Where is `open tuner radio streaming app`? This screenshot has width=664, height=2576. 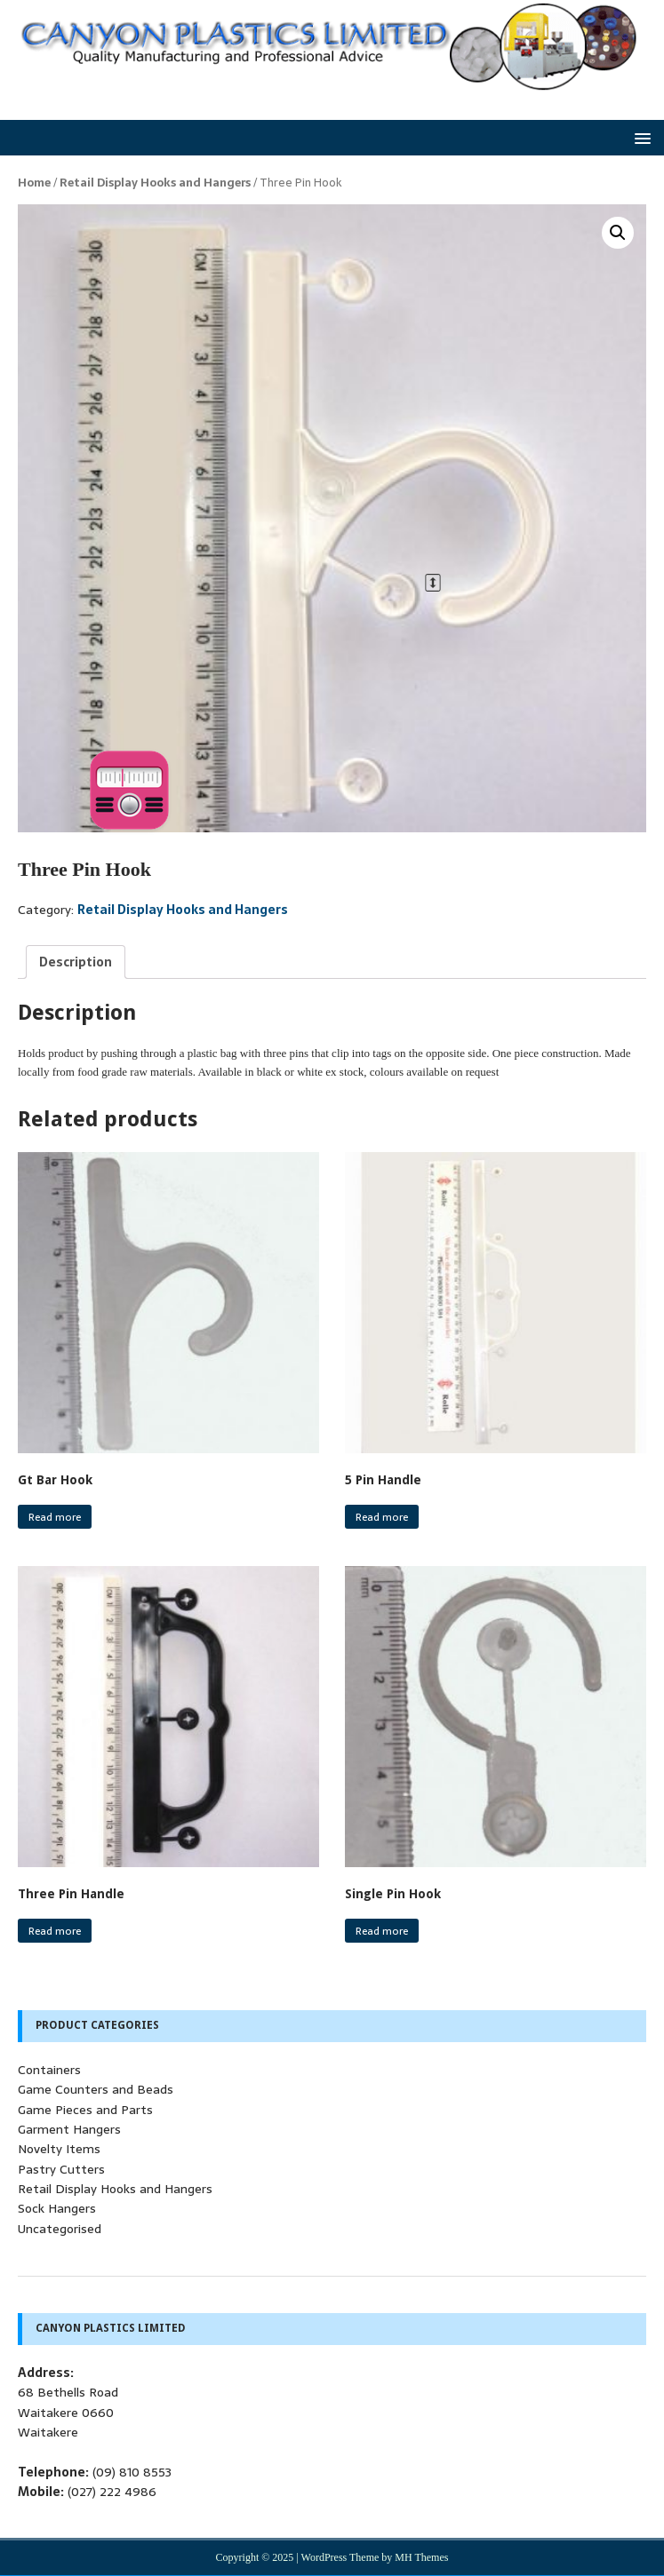
open tuner radio streaming app is located at coordinates (129, 790).